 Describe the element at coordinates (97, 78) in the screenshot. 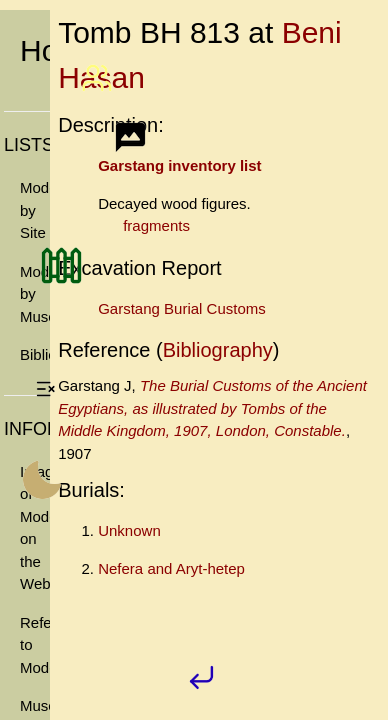

I see `view all users or team members` at that location.